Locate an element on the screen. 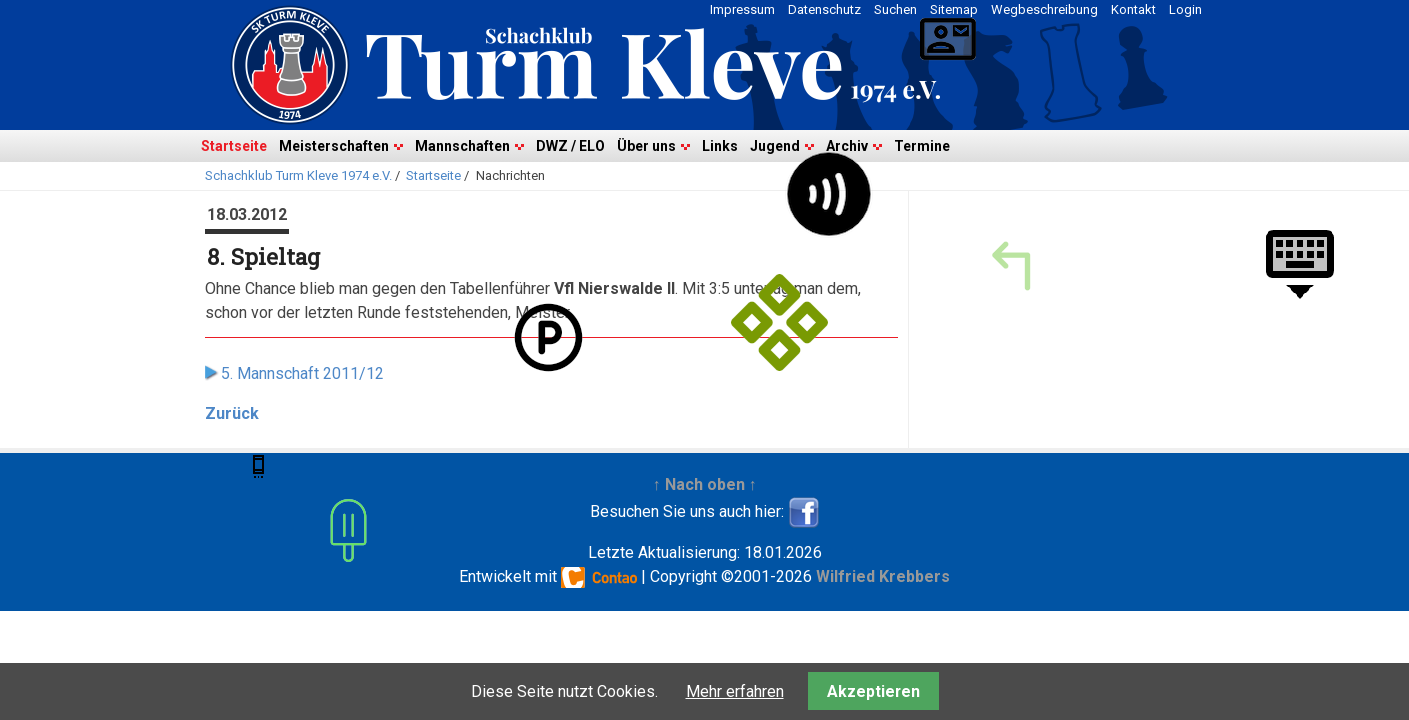 The width and height of the screenshot is (1409, 720). access summer or seasonal content is located at coordinates (348, 529).